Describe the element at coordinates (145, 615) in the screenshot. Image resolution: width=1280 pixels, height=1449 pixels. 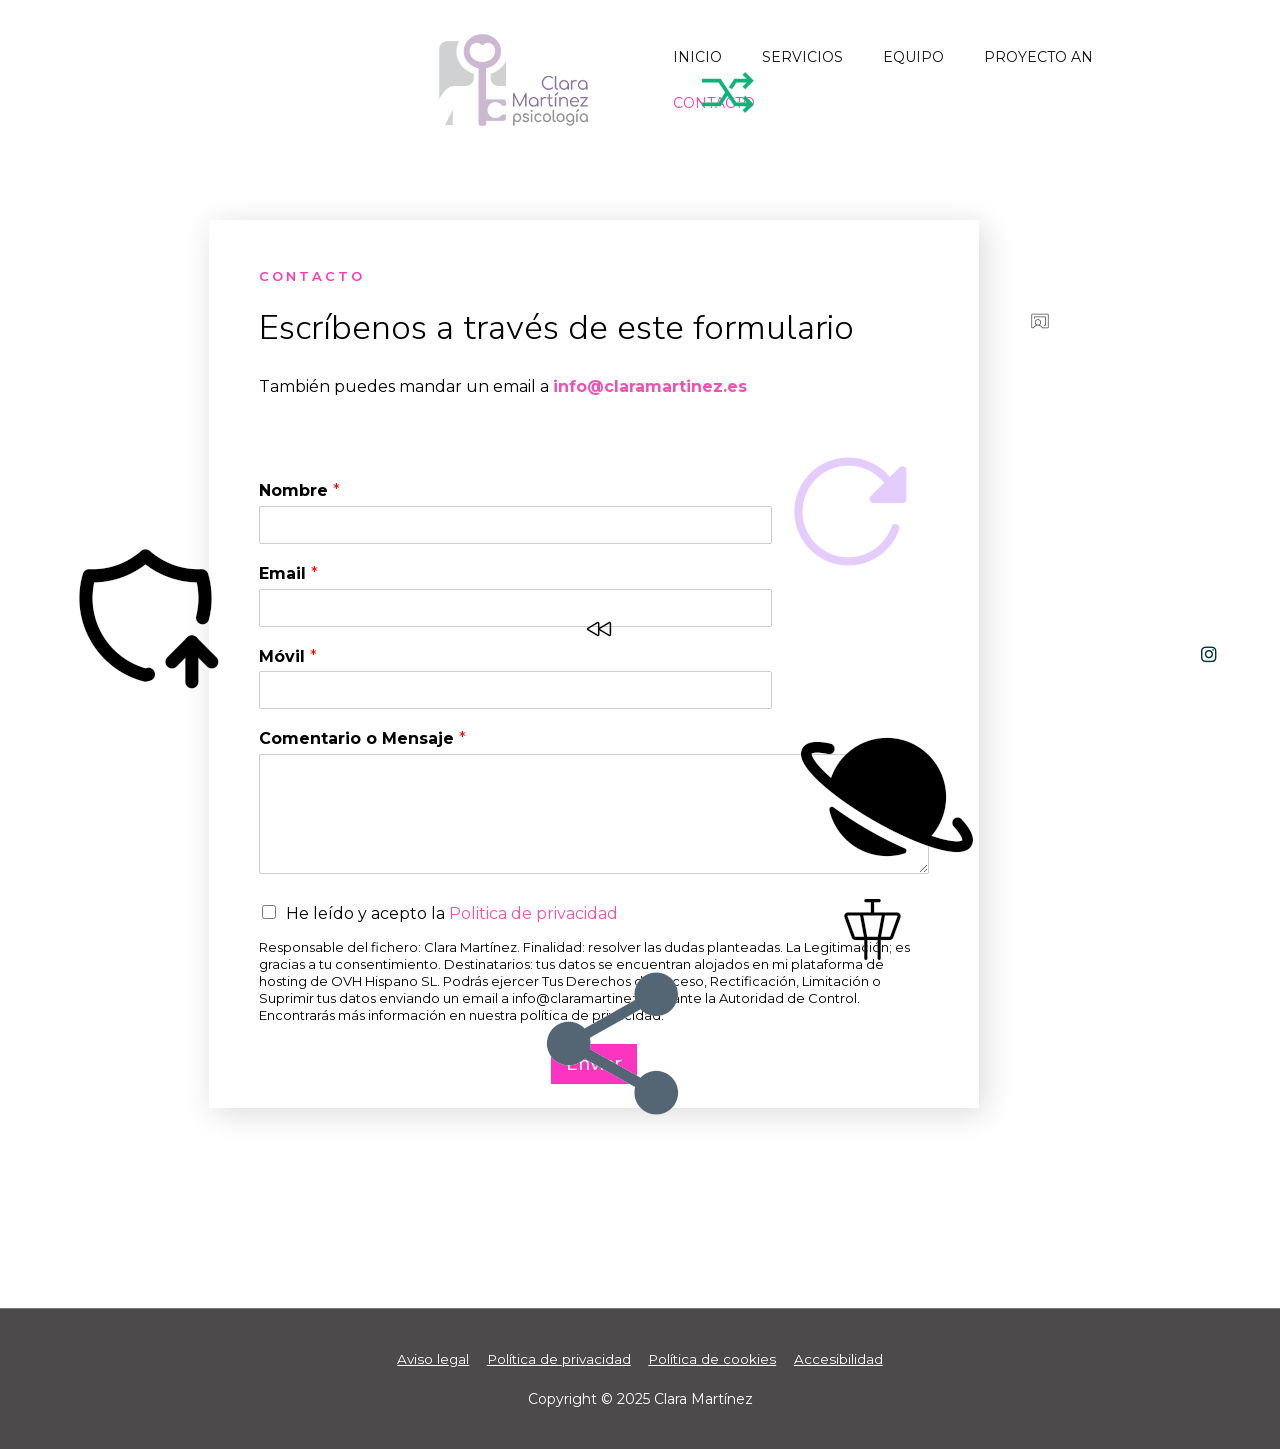
I see `upgrade or enhance security protection` at that location.